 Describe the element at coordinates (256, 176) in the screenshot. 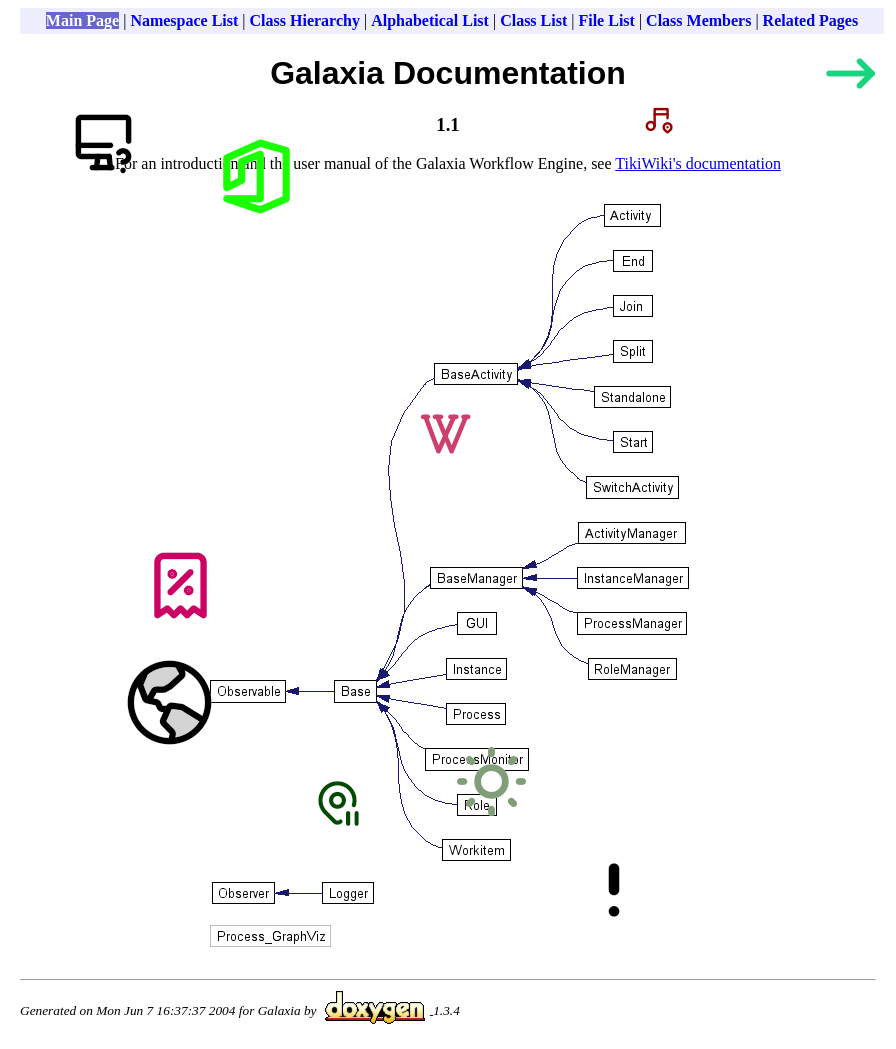

I see `open Microsoft Office suite` at that location.